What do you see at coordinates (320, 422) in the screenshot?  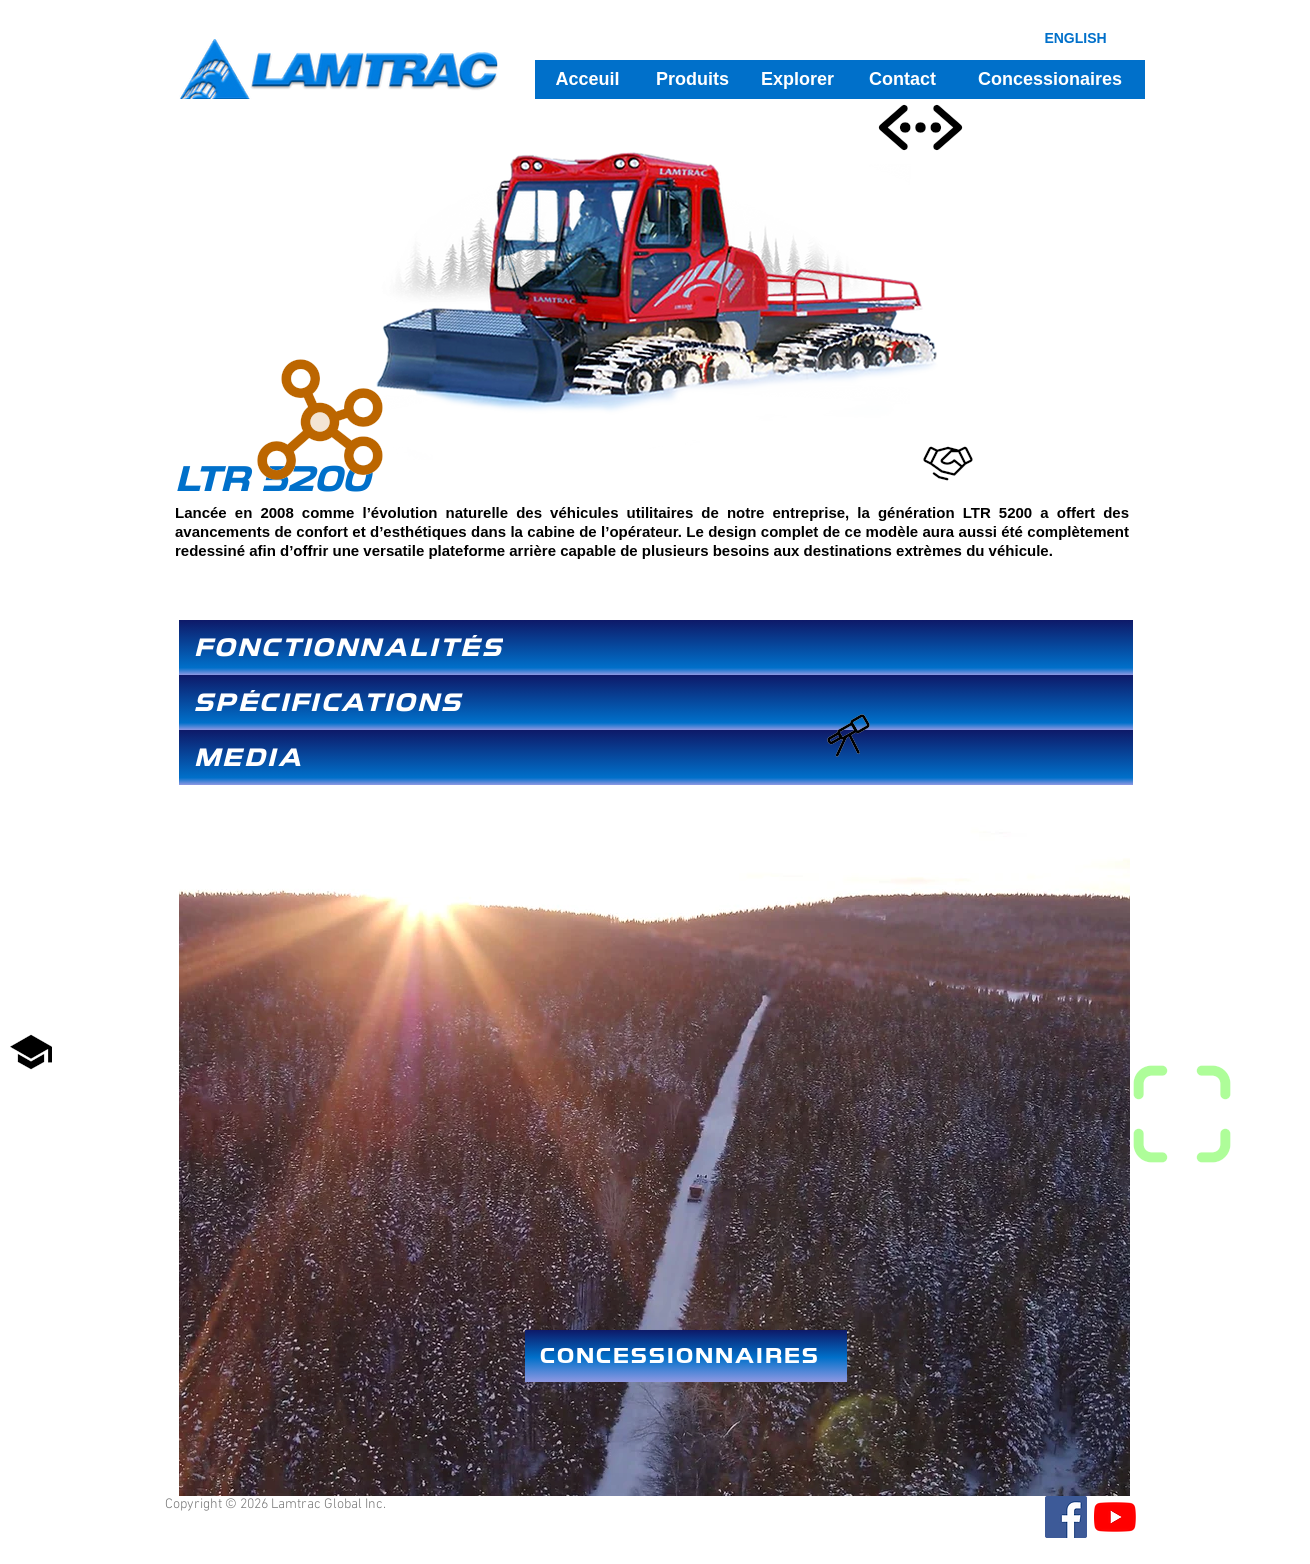 I see `view network connections or relationships` at bounding box center [320, 422].